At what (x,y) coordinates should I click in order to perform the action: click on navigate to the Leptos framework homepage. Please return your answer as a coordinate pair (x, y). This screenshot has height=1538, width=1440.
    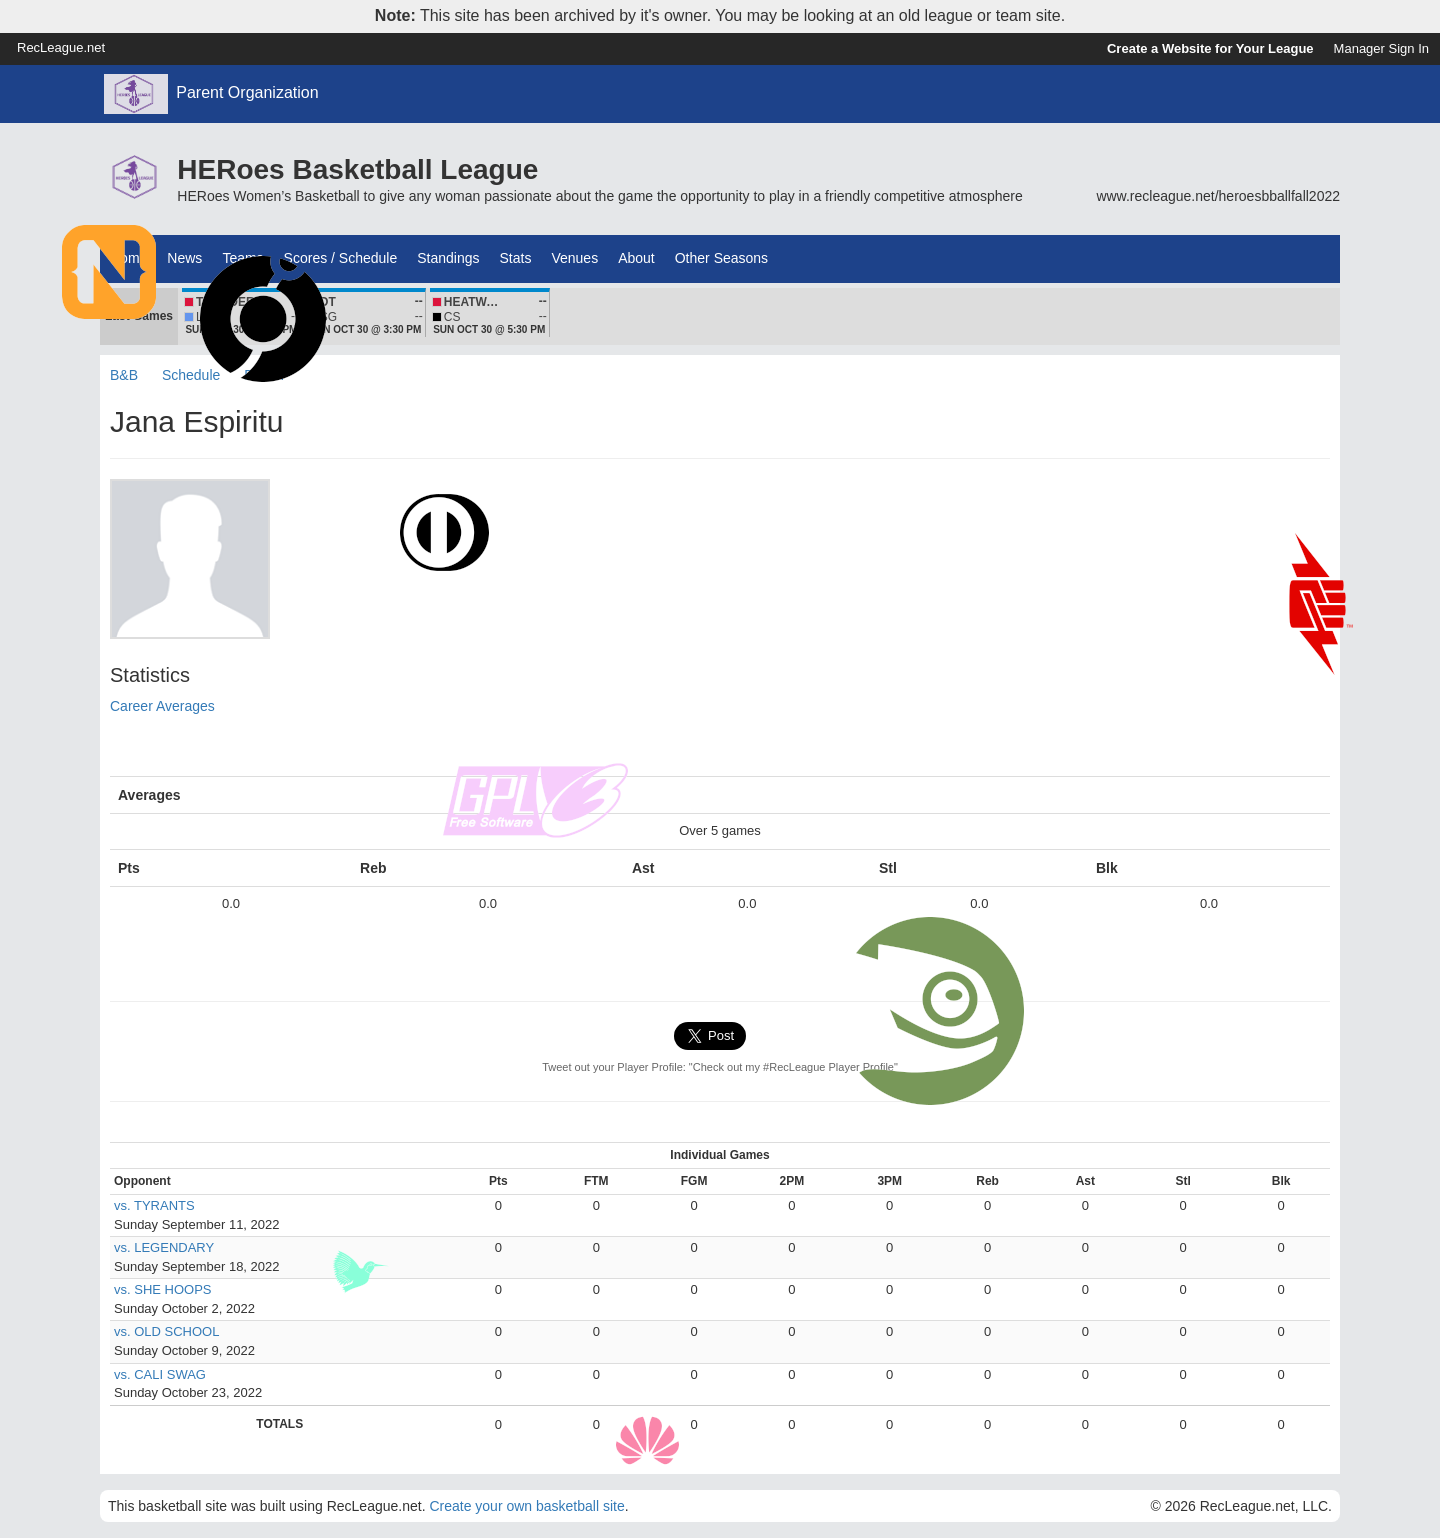
    Looking at the image, I should click on (263, 319).